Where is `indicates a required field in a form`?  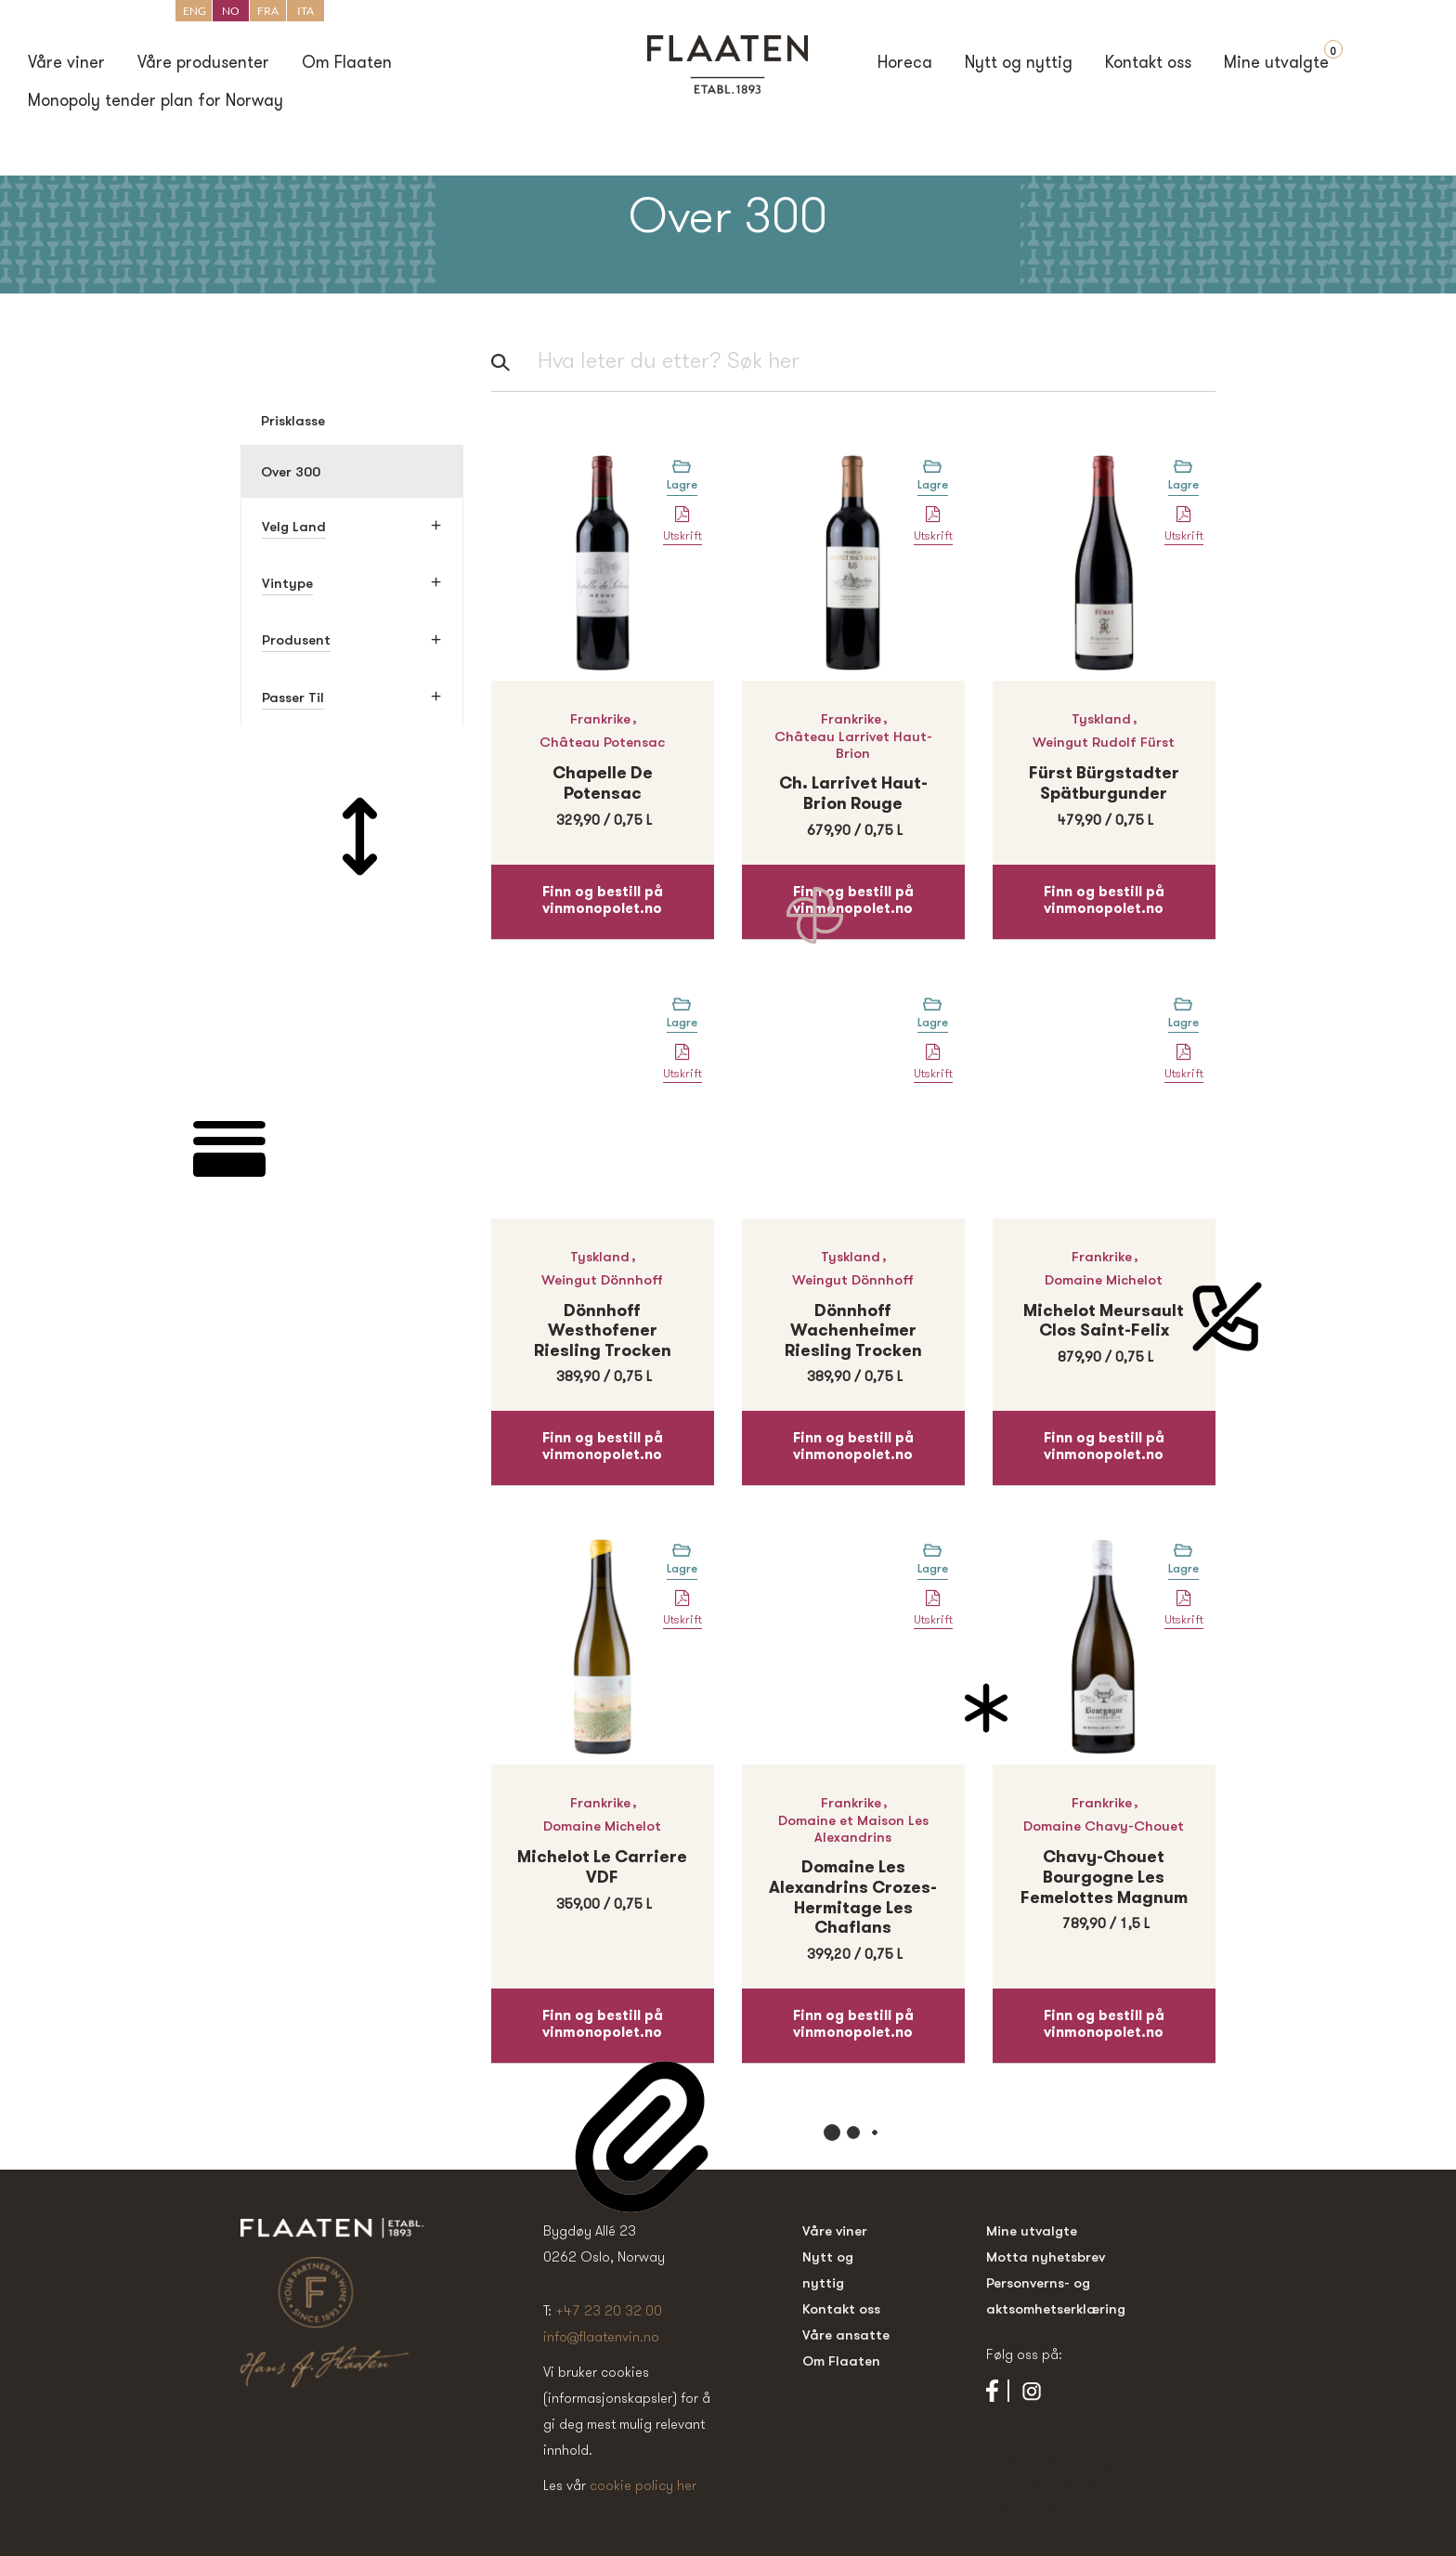 indicates a required field in a form is located at coordinates (986, 1708).